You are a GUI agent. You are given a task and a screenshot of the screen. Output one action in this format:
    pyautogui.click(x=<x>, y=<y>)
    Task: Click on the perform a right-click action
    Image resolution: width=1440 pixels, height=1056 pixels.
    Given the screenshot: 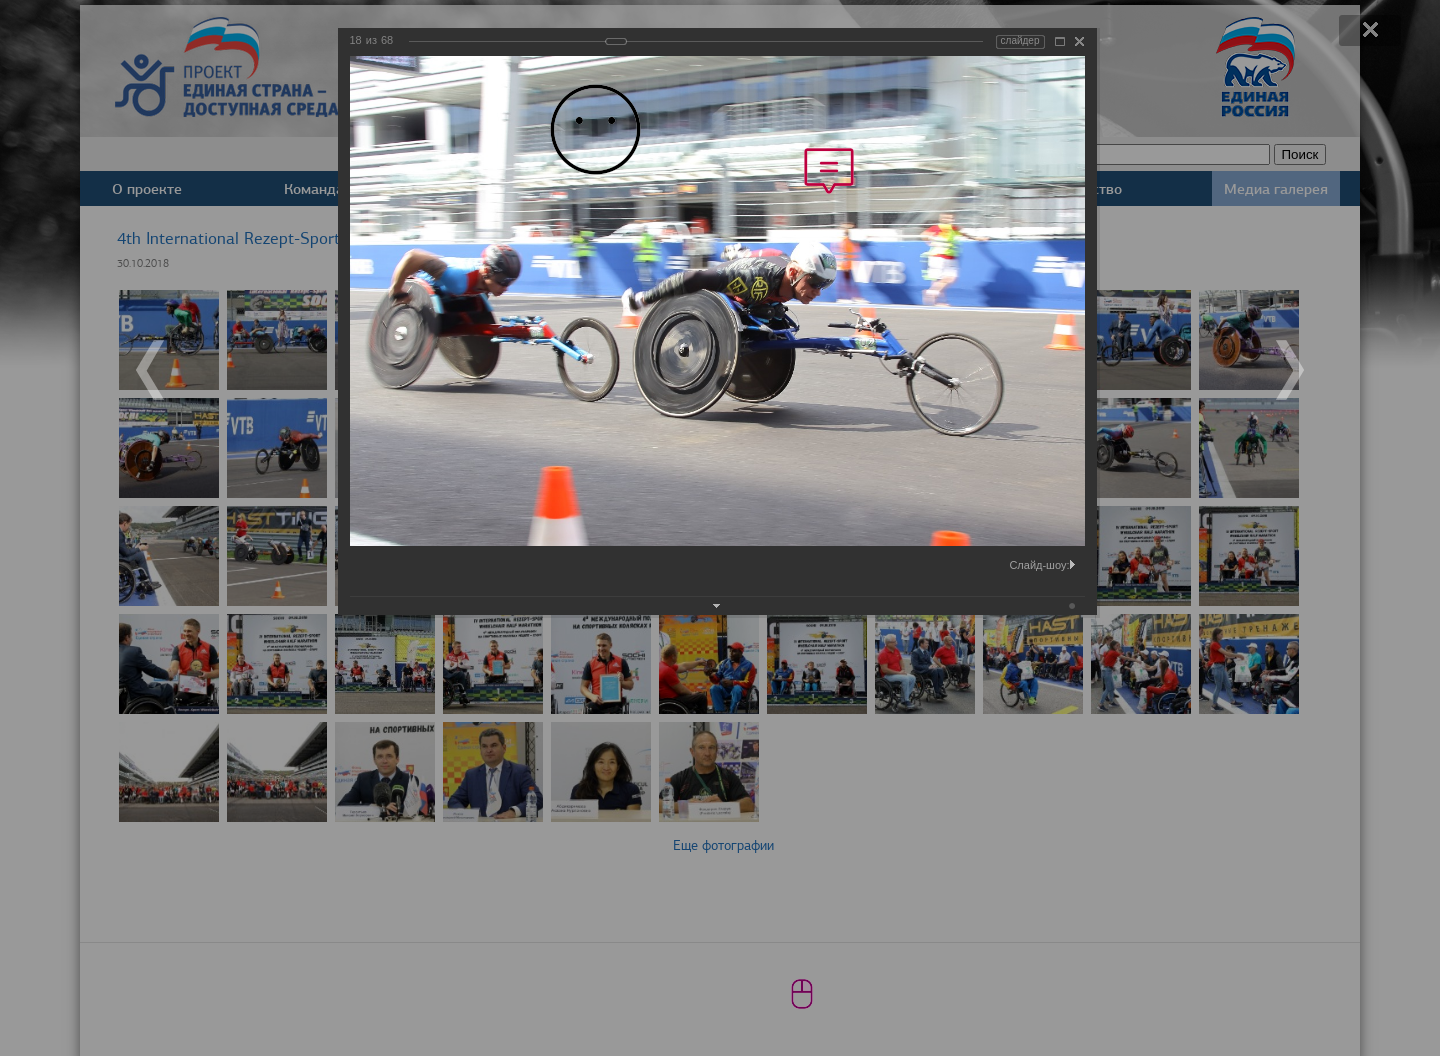 What is the action you would take?
    pyautogui.click(x=802, y=994)
    